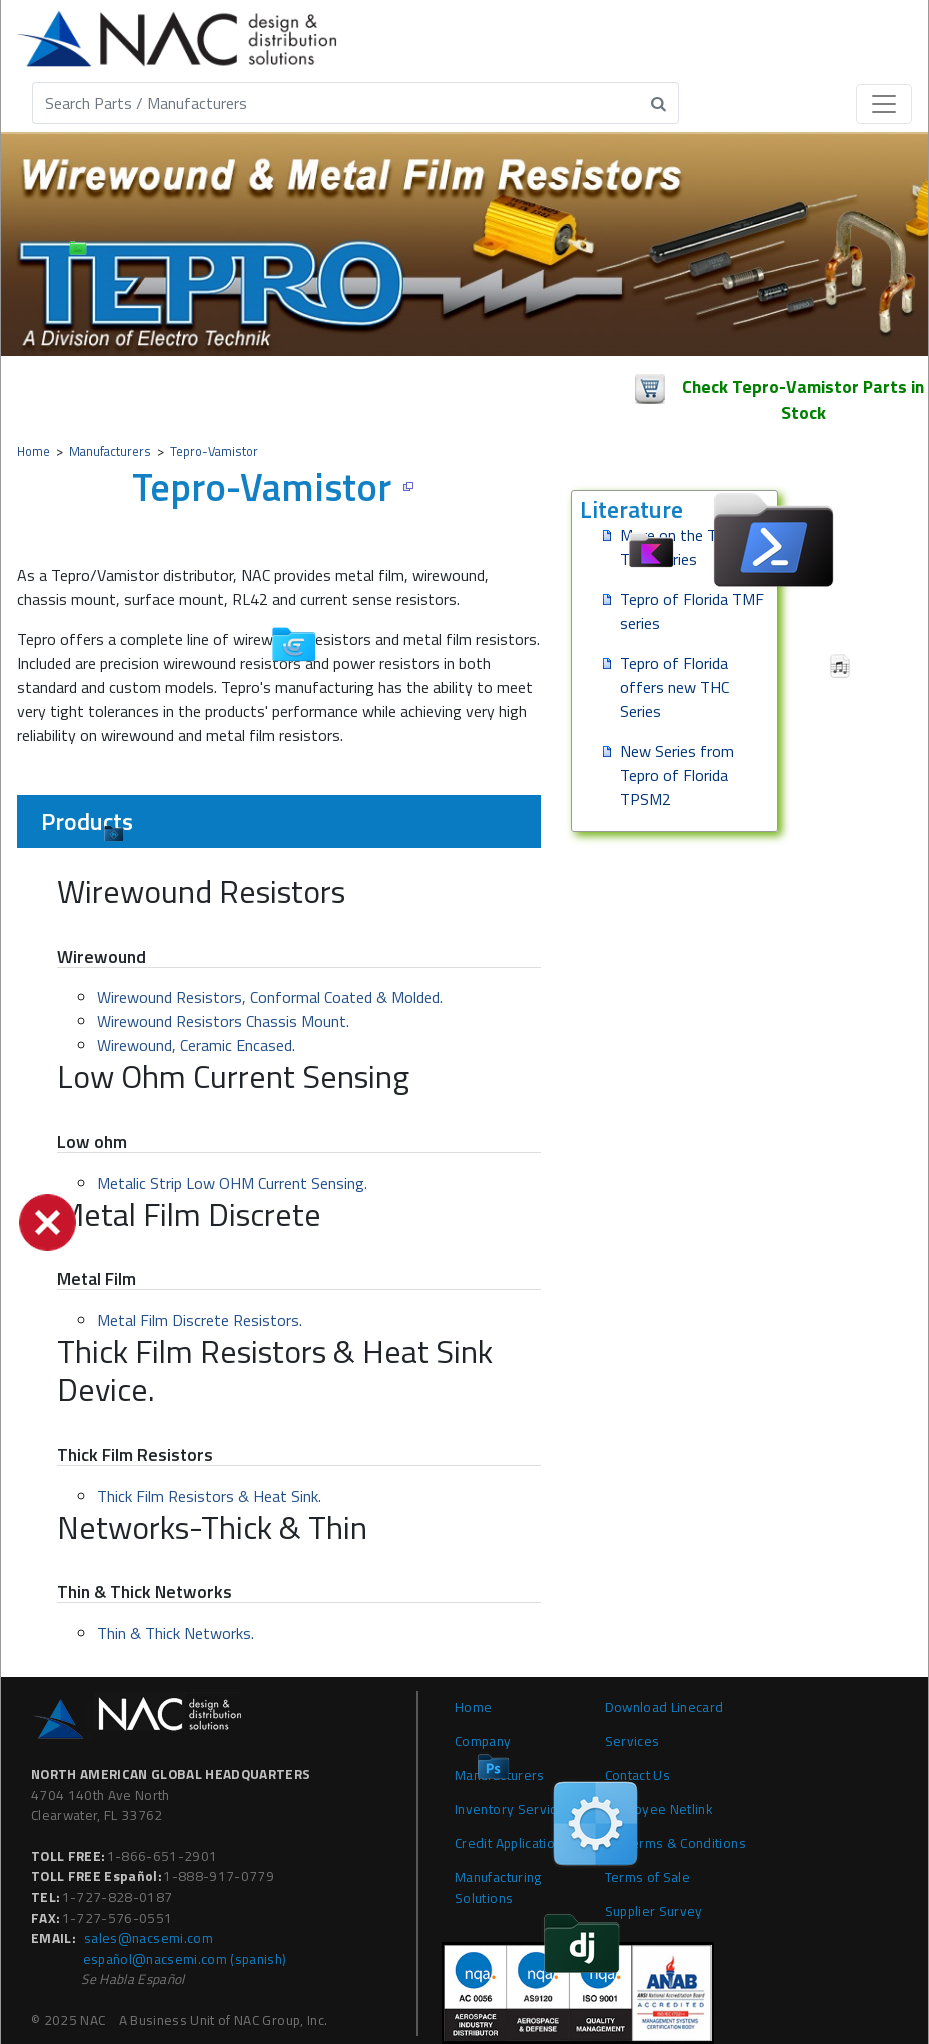  What do you see at coordinates (773, 543) in the screenshot?
I see `open folder containing PowerShell scripts` at bounding box center [773, 543].